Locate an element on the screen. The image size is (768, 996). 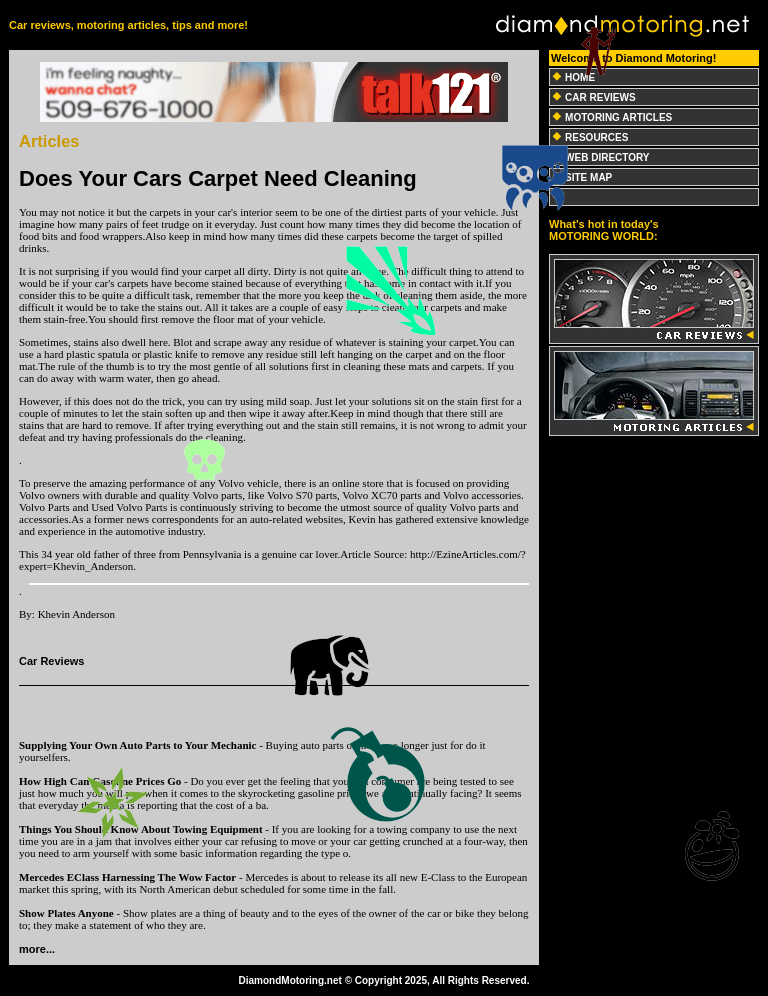
deploy cluster bomb weapon in game is located at coordinates (378, 775).